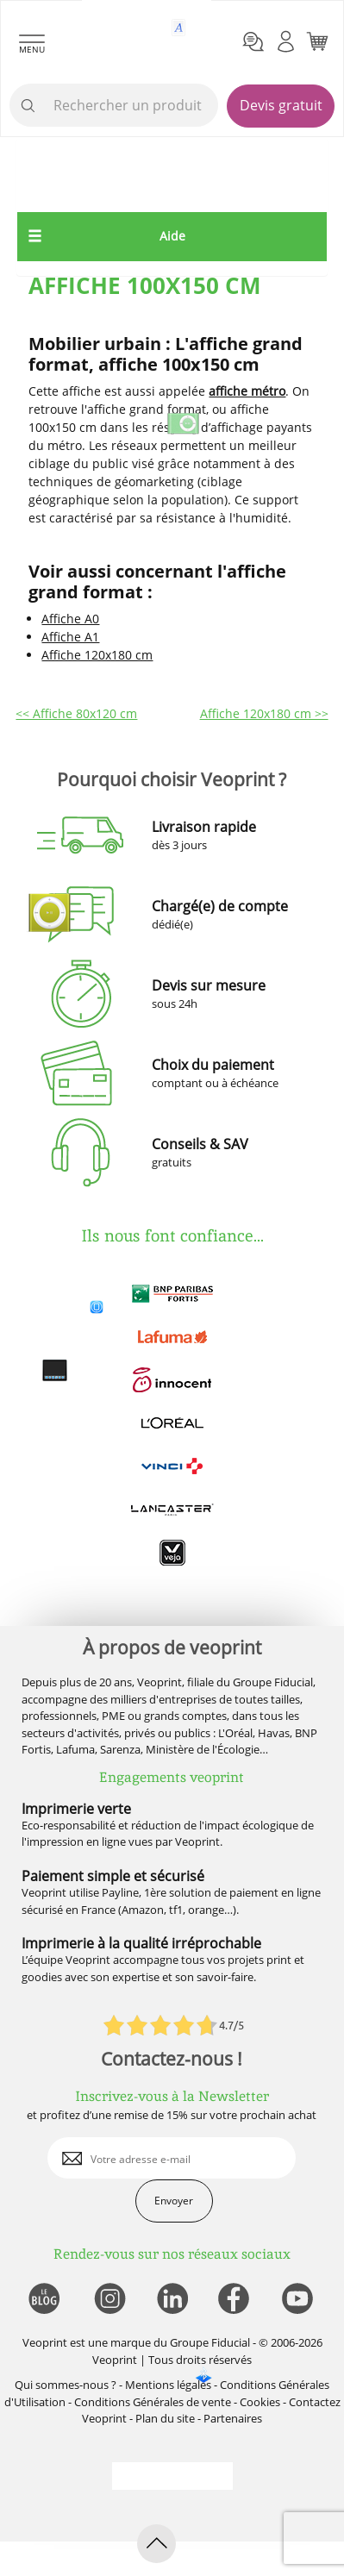  I want to click on a TrueType font file, so click(178, 28).